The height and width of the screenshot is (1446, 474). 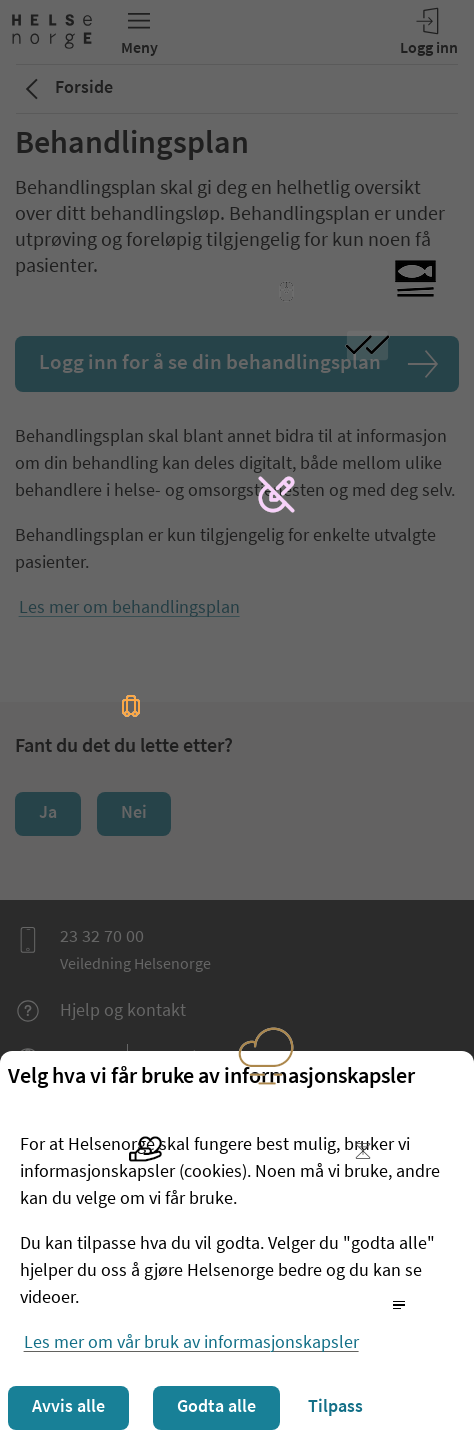 What do you see at coordinates (363, 1151) in the screenshot?
I see `indicates loading or processing in progress` at bounding box center [363, 1151].